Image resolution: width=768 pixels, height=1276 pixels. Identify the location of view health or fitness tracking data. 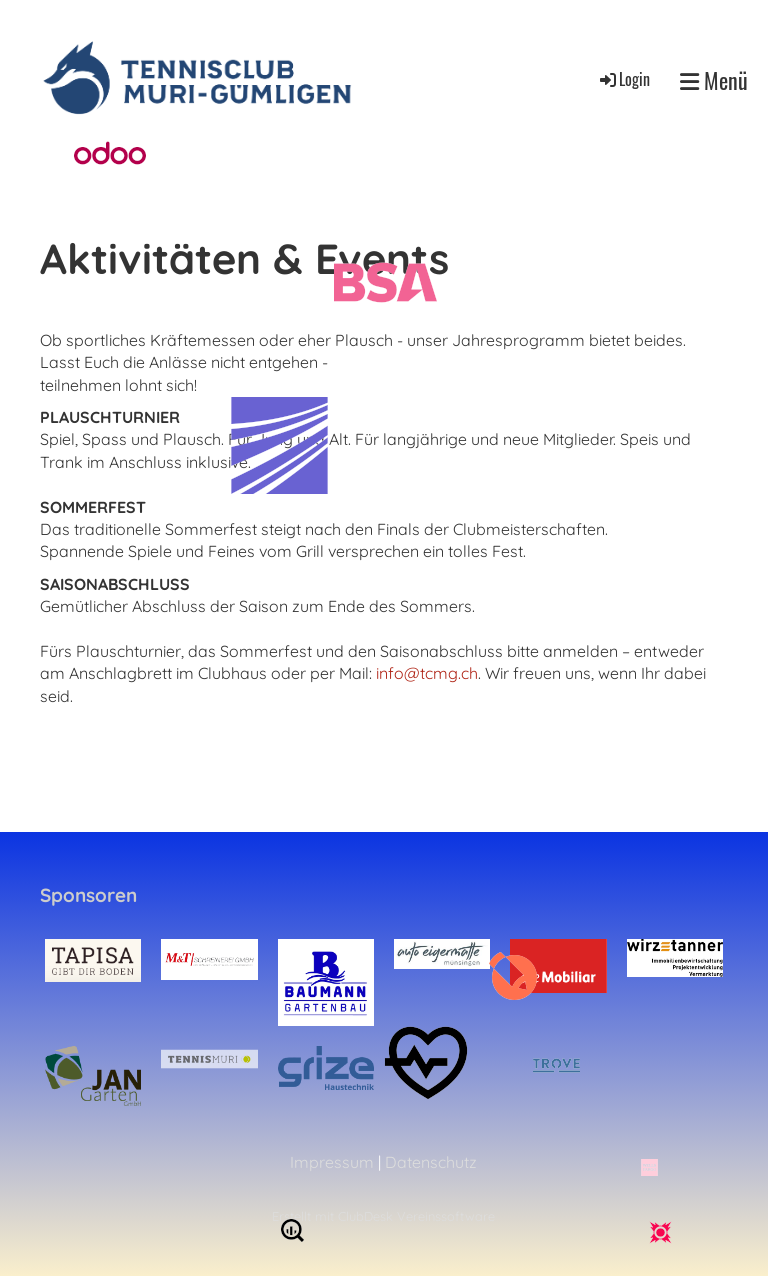
(428, 1062).